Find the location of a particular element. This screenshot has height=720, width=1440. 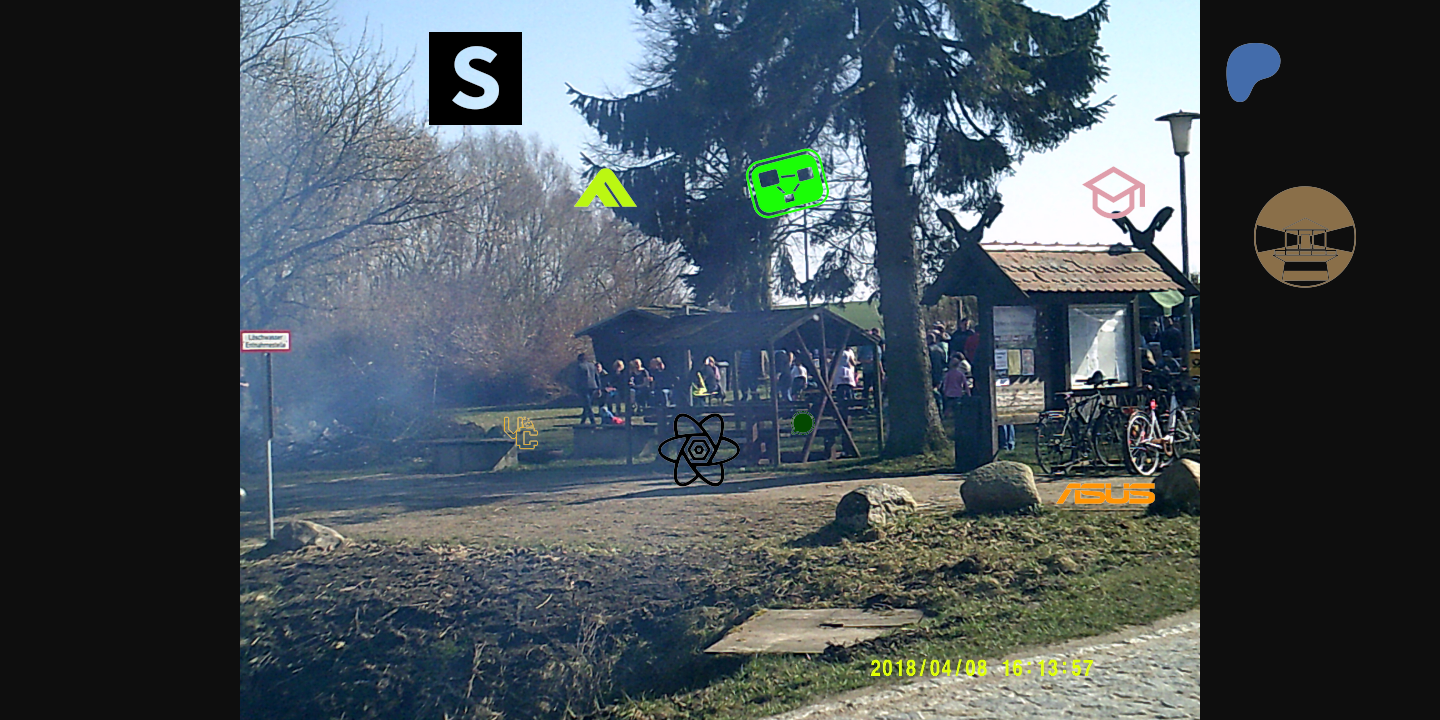

asus brand identifier is located at coordinates (1105, 493).